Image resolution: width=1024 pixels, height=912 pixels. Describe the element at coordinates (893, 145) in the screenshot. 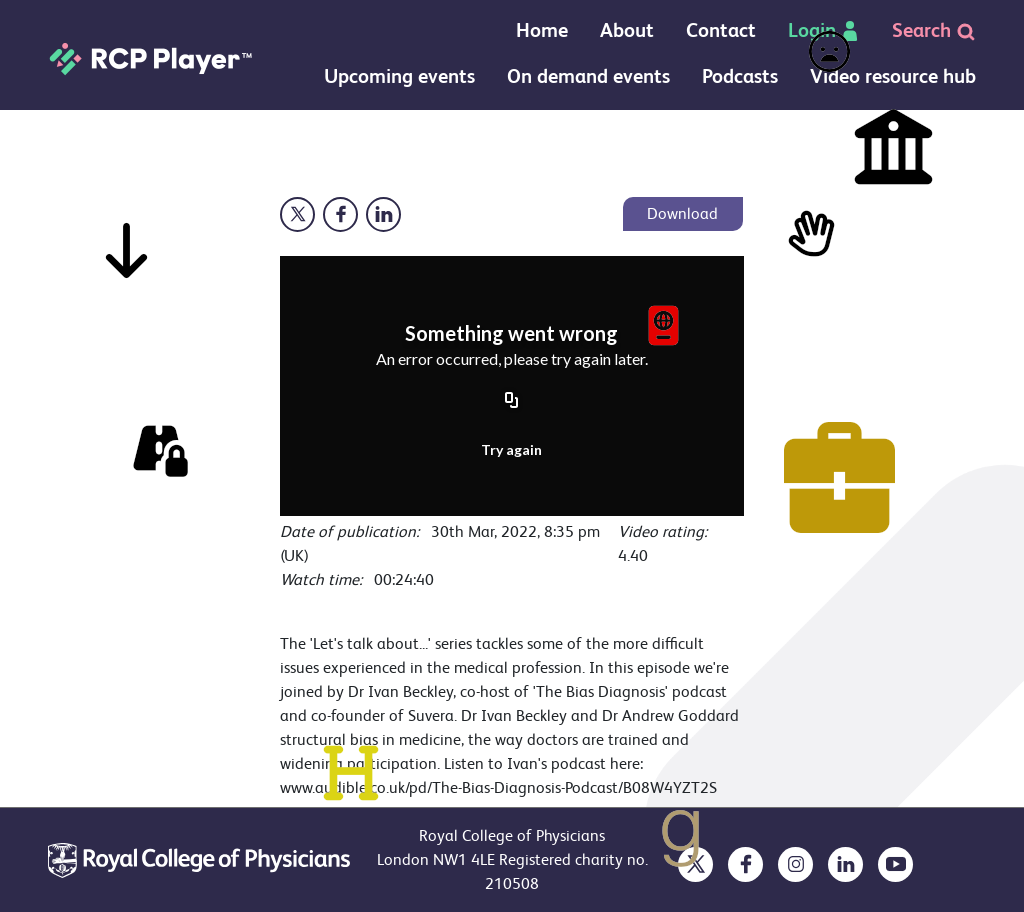

I see `access banking or financial services` at that location.